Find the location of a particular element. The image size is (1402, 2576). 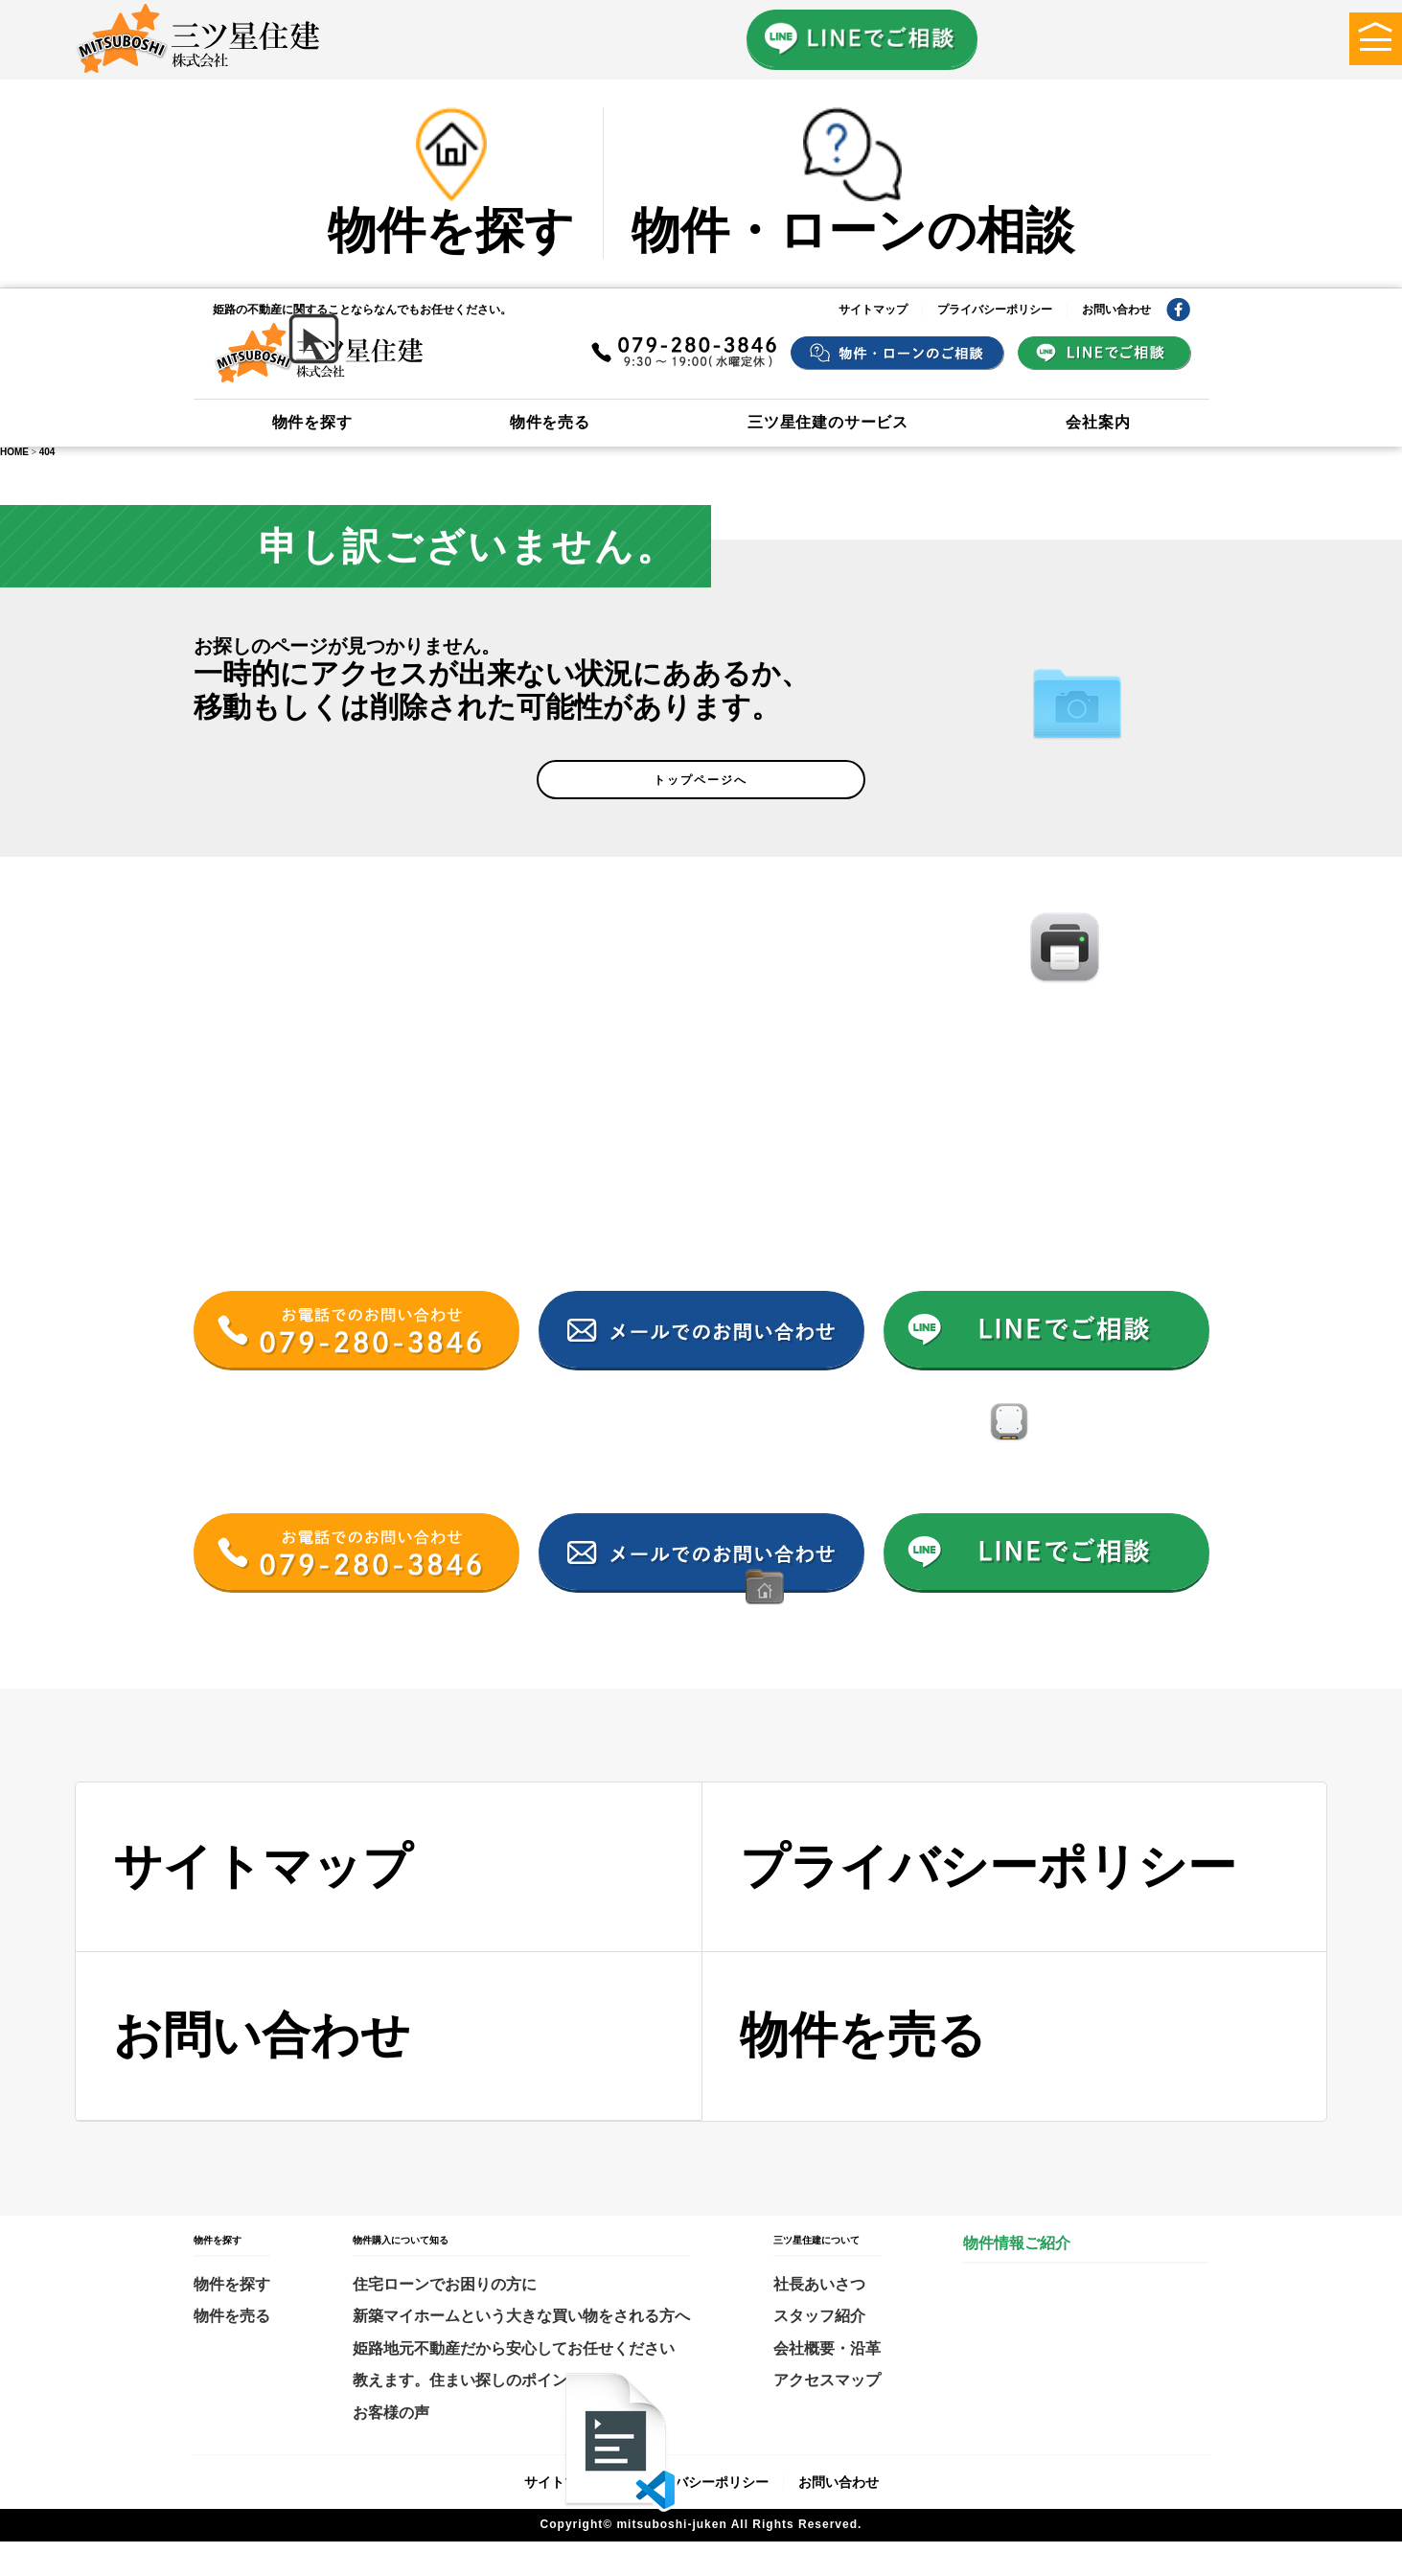

open your pictures folder is located at coordinates (1077, 703).